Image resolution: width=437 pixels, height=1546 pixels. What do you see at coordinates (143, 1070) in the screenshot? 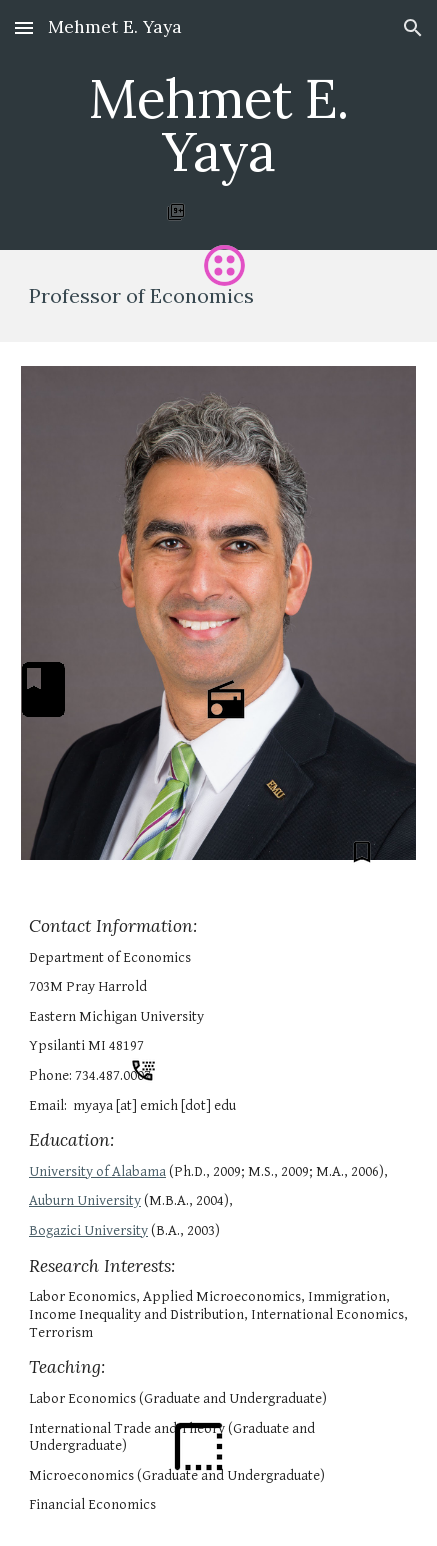
I see `access TTY/TDD accessibility calling features` at bounding box center [143, 1070].